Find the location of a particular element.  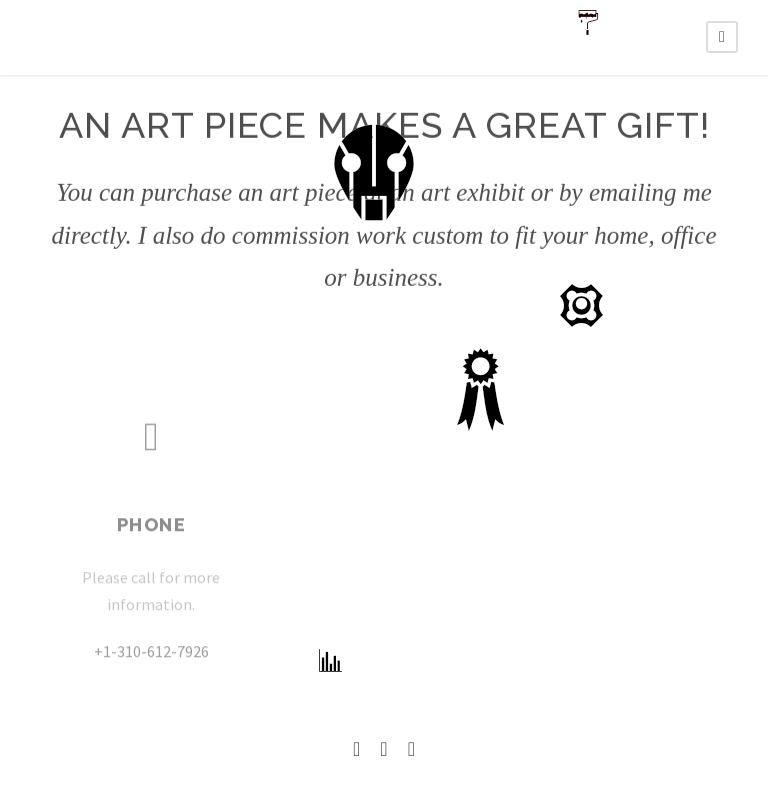

view achievements or awards is located at coordinates (480, 388).